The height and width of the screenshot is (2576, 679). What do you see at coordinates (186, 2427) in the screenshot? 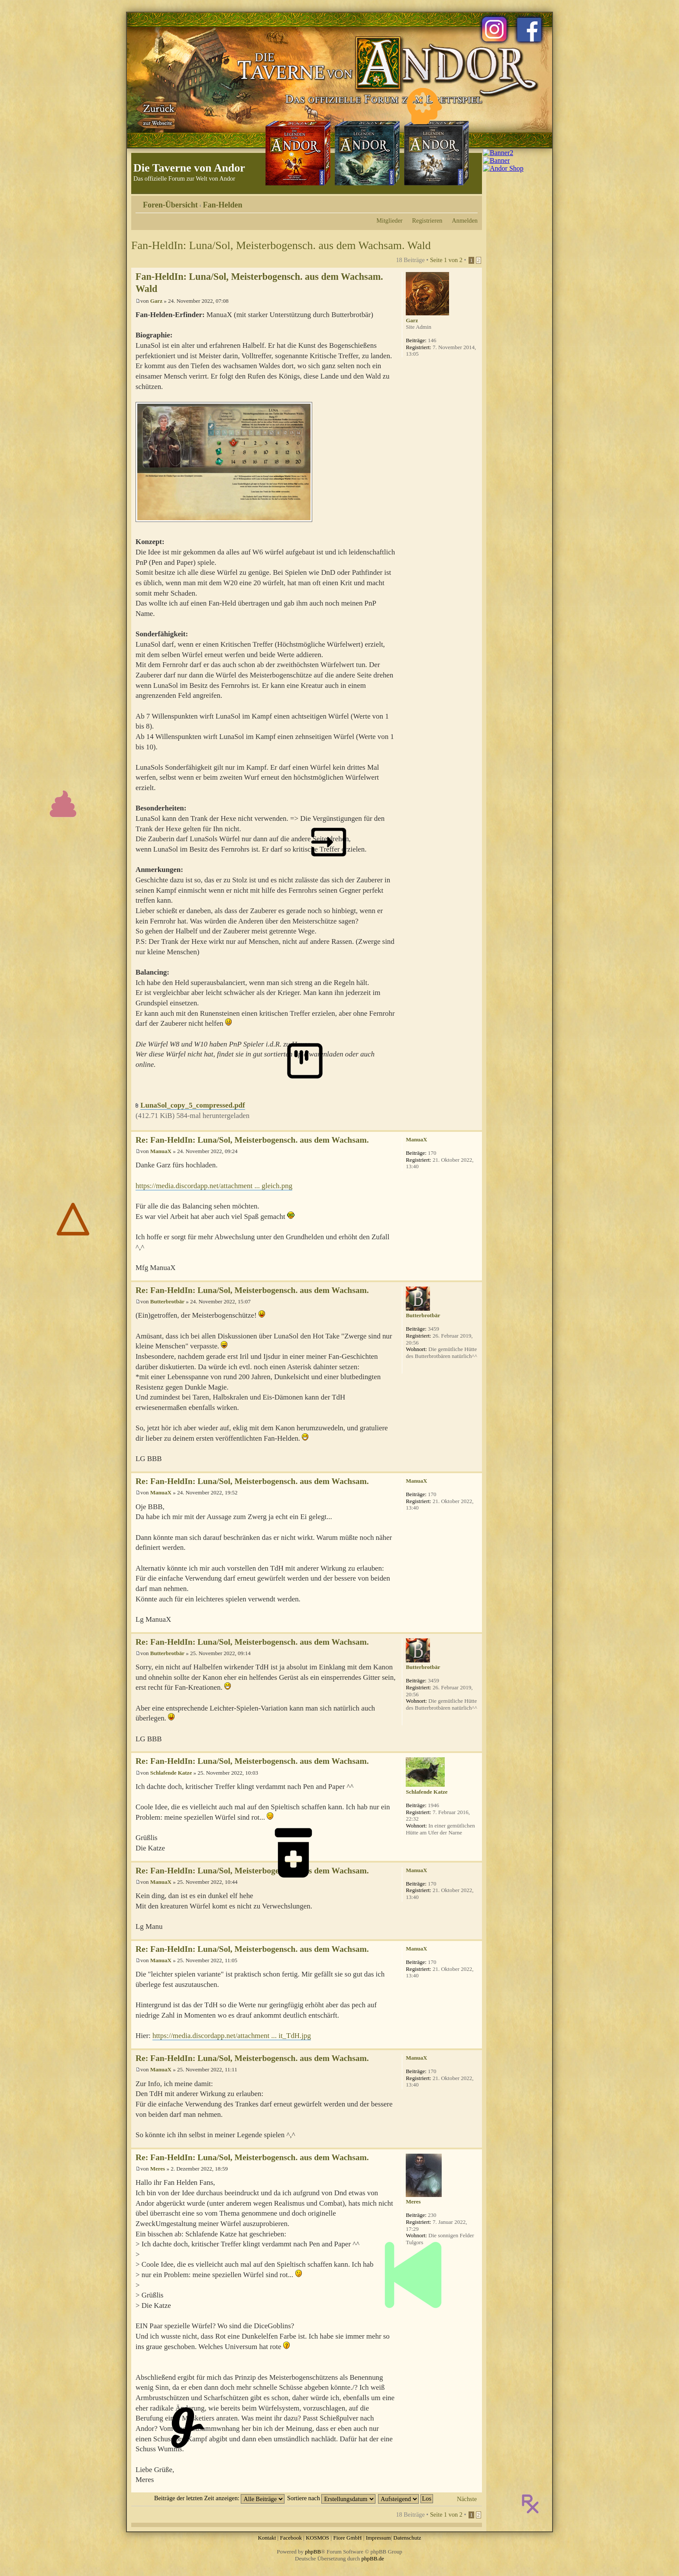
I see `glide app logo` at bounding box center [186, 2427].